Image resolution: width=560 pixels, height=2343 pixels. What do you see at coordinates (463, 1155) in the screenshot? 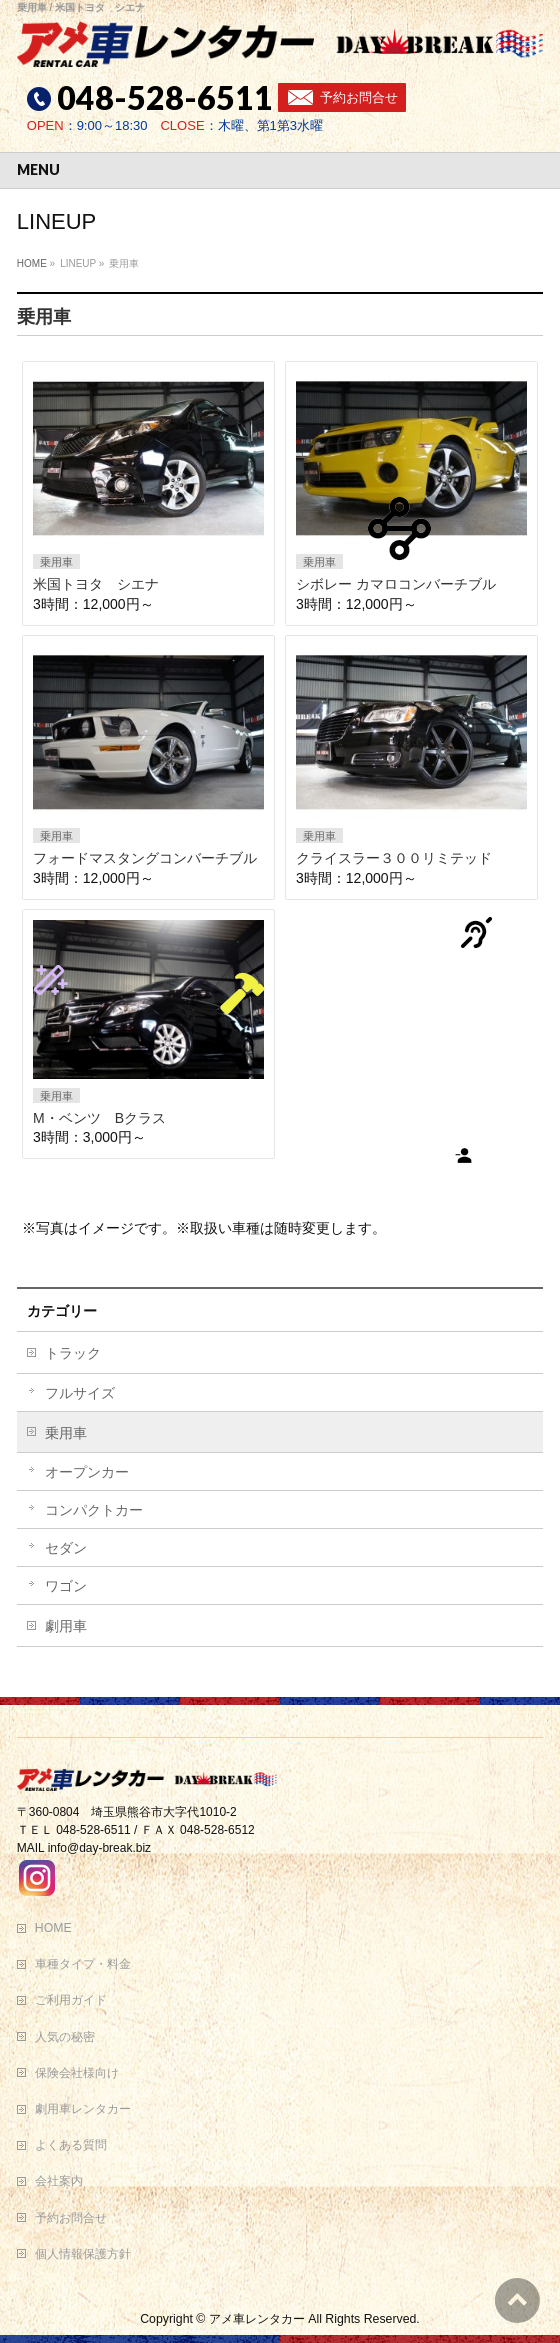
I see `remove a contact or friend` at bounding box center [463, 1155].